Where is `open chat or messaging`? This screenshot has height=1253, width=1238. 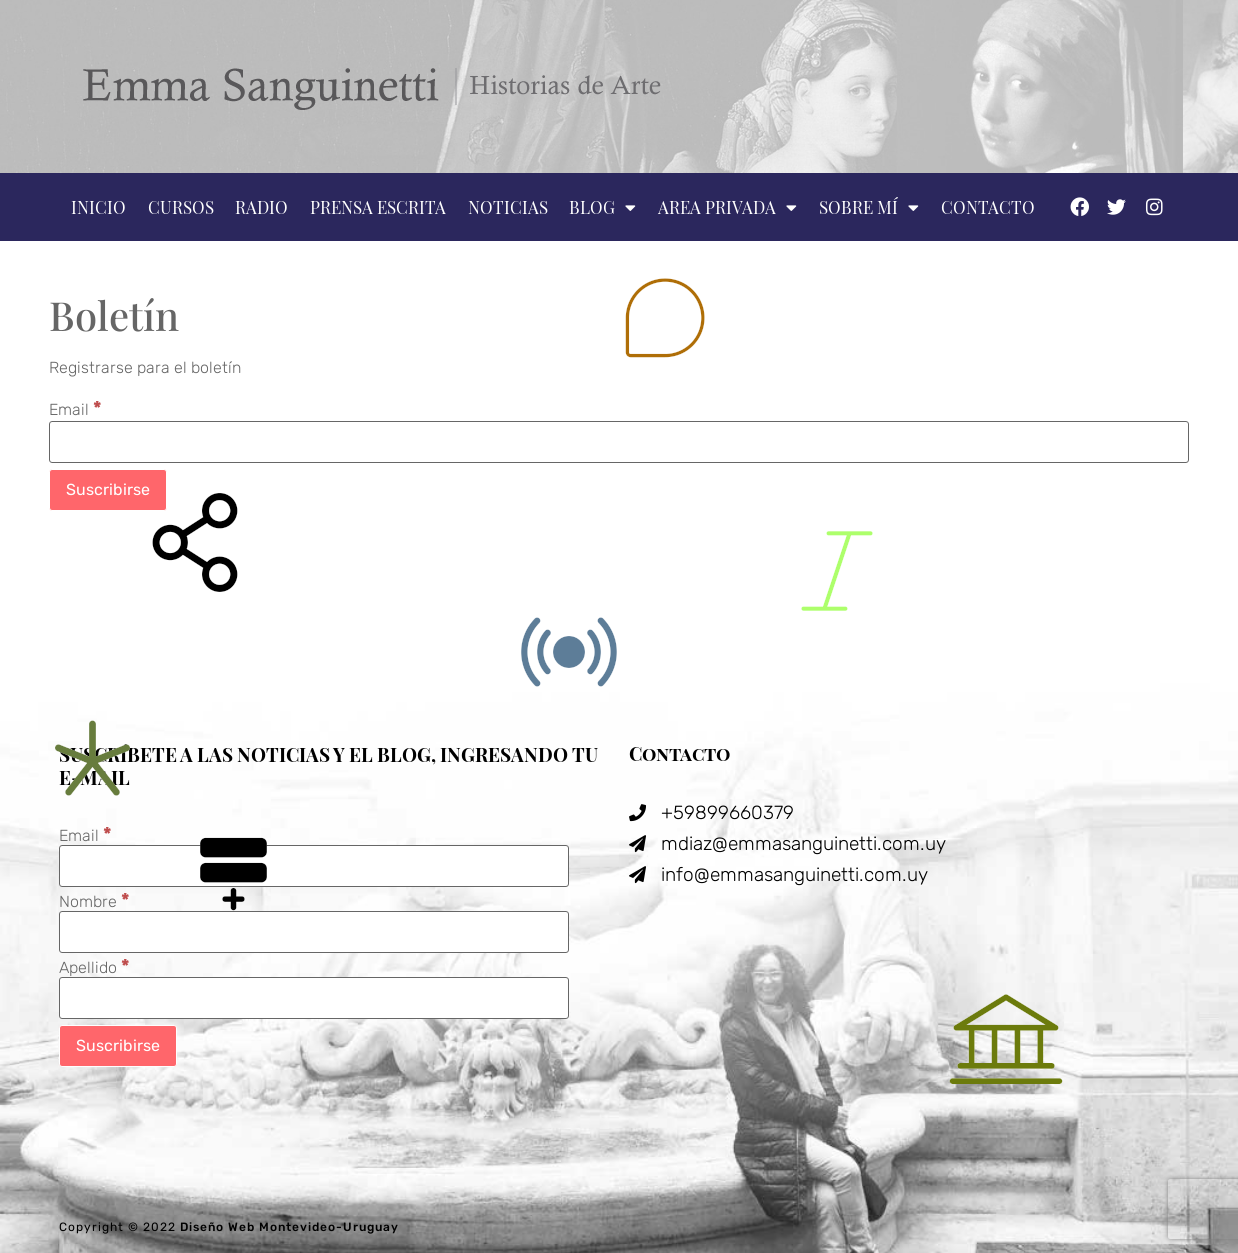
open chat or messaging is located at coordinates (663, 319).